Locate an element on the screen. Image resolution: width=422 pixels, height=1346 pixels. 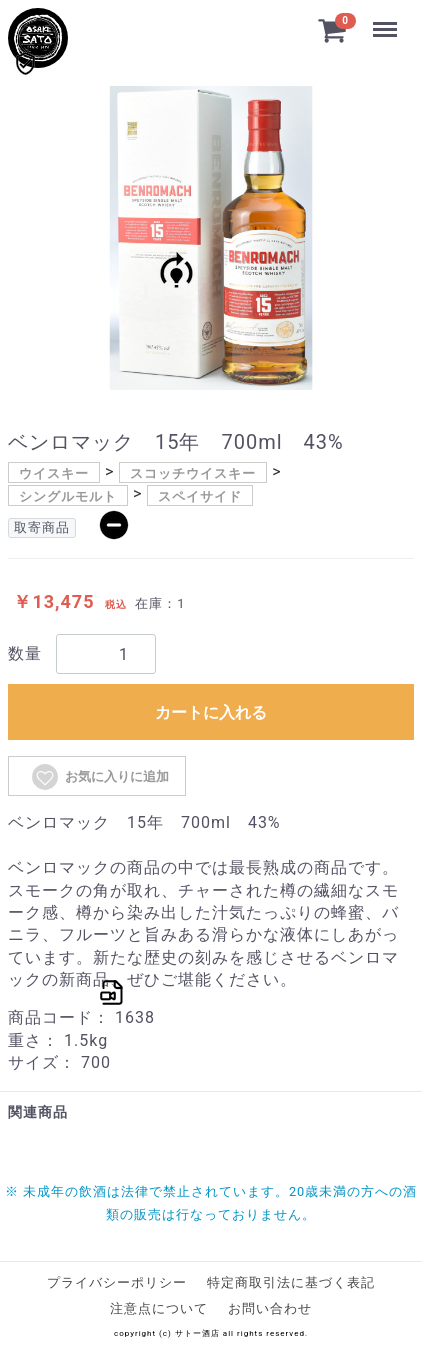
indicates a verified or trusted user account is located at coordinates (25, 63).